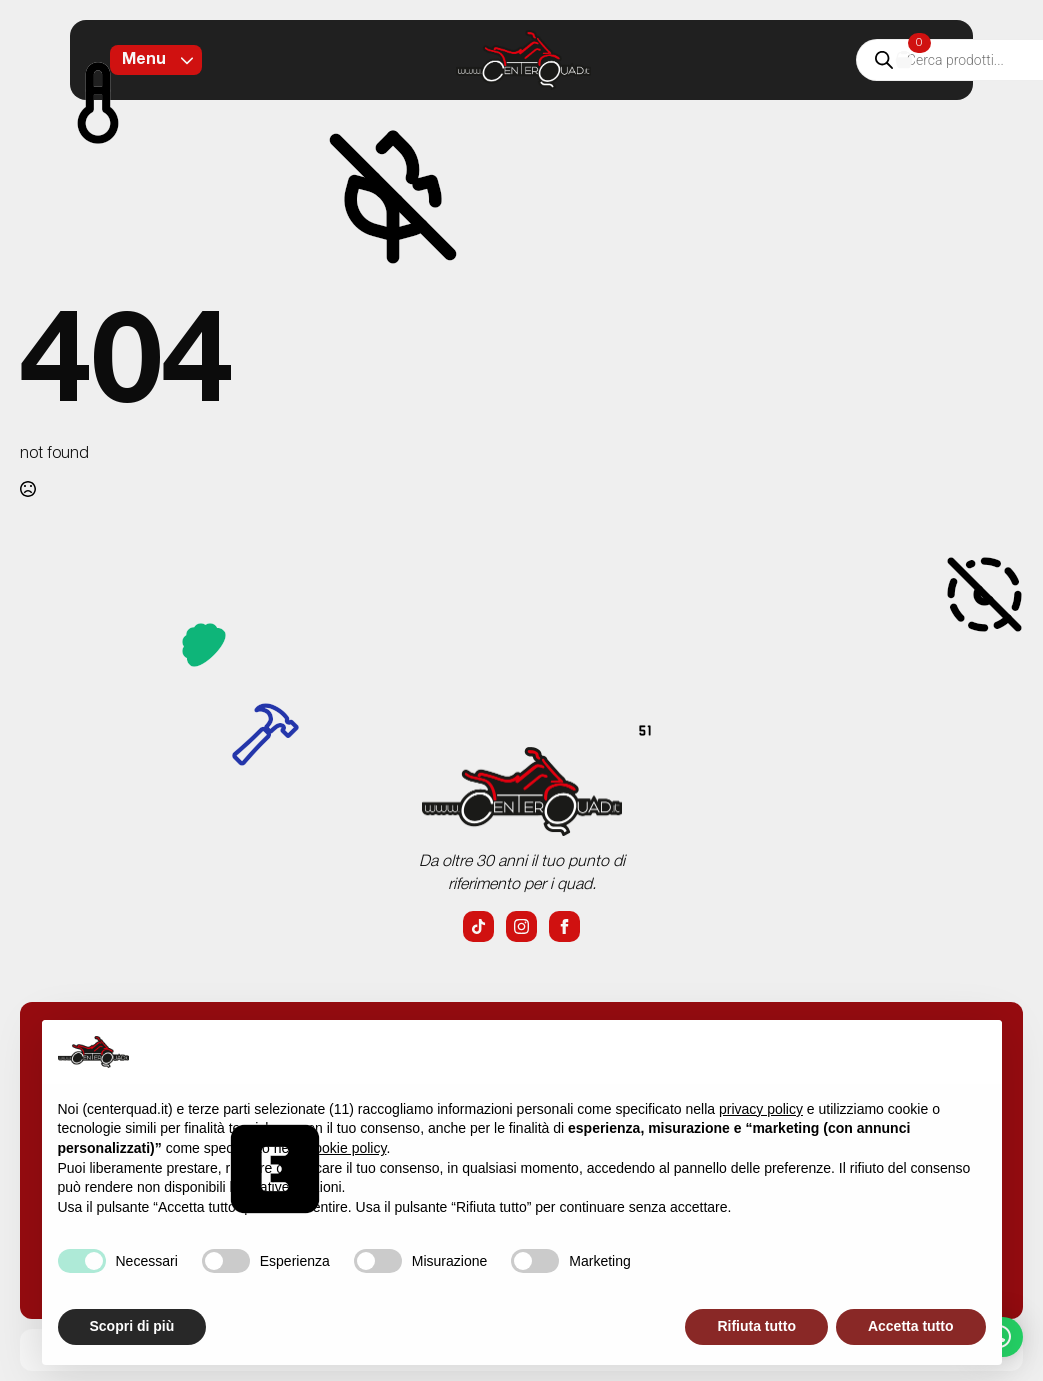 The height and width of the screenshot is (1381, 1043). What do you see at coordinates (645, 730) in the screenshot?
I see `indicates item number 51 in a list or sequence` at bounding box center [645, 730].